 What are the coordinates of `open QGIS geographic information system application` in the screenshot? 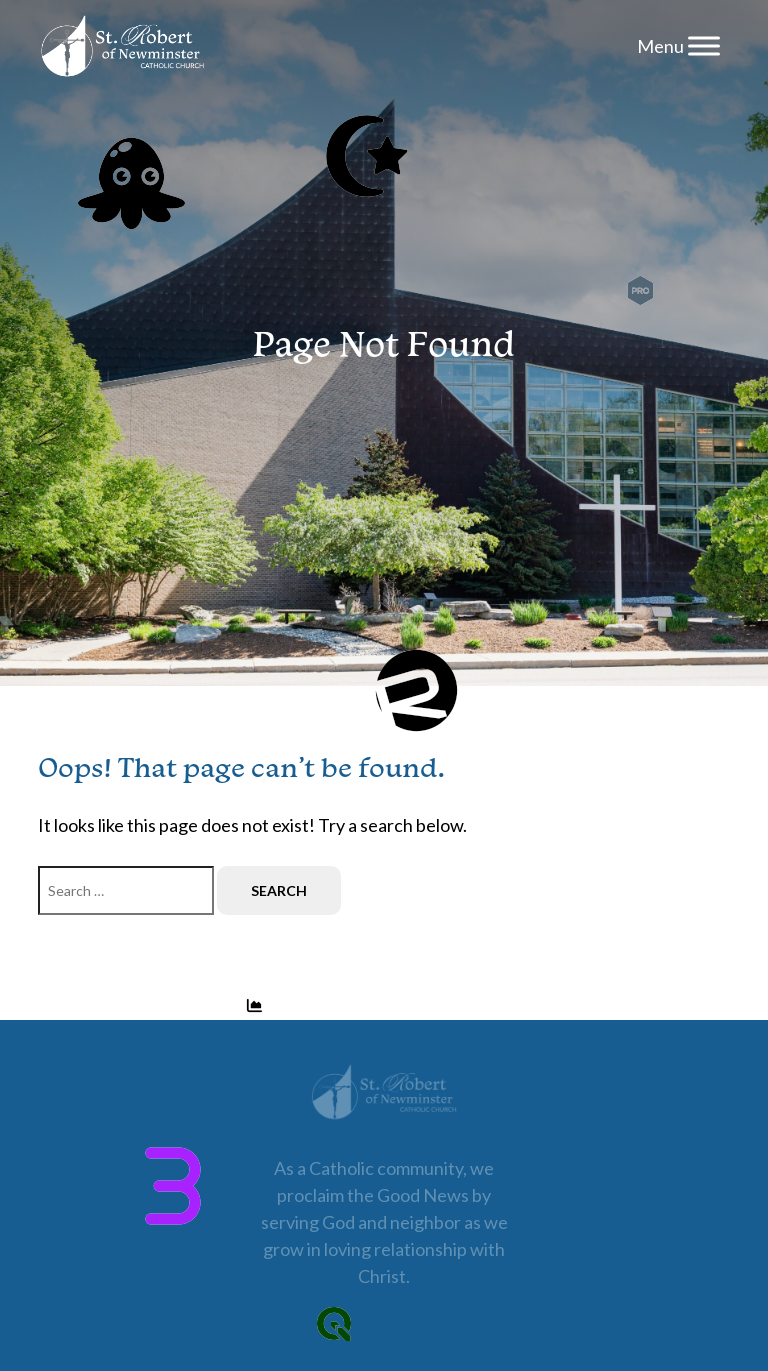 It's located at (334, 1324).